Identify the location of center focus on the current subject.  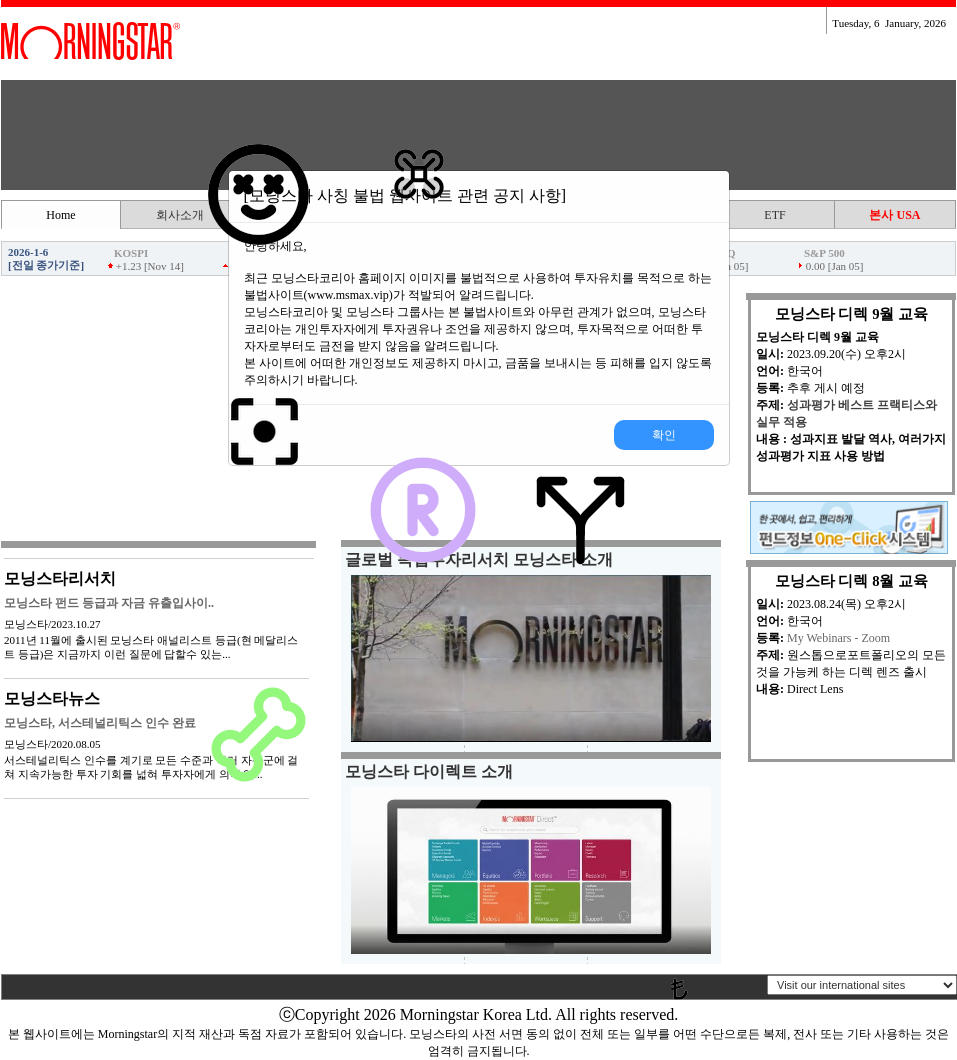
(264, 431).